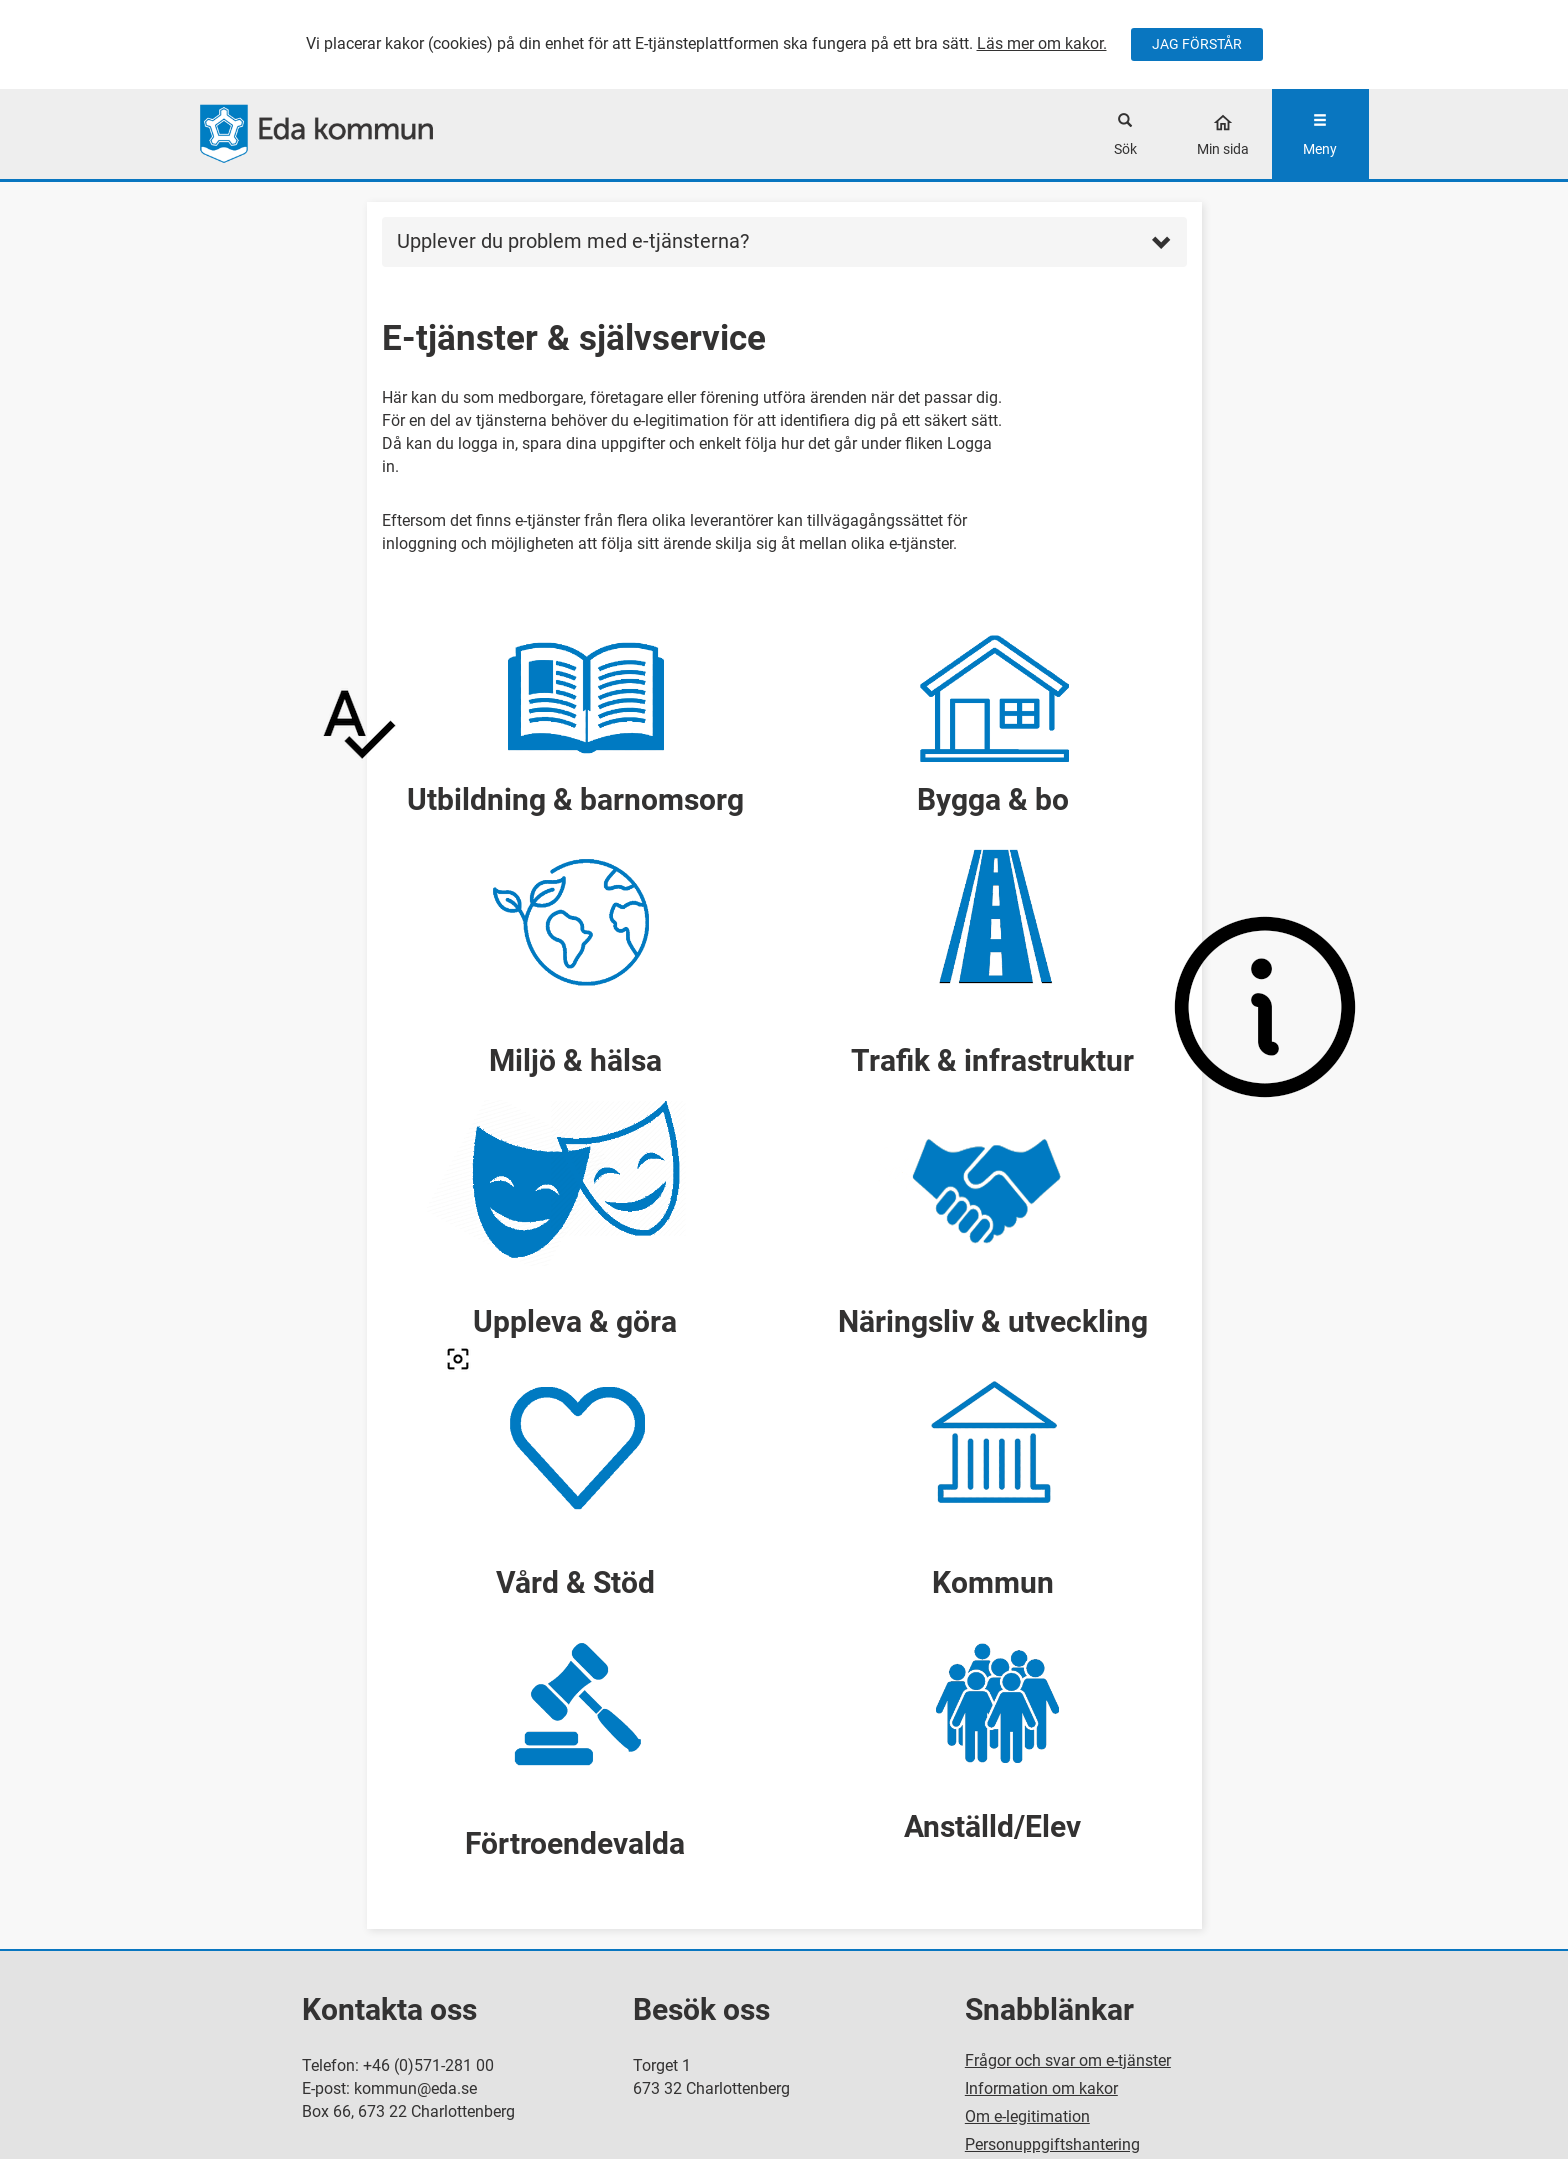 This screenshot has width=1568, height=2159. Describe the element at coordinates (357, 722) in the screenshot. I see `check spelling and grammar` at that location.